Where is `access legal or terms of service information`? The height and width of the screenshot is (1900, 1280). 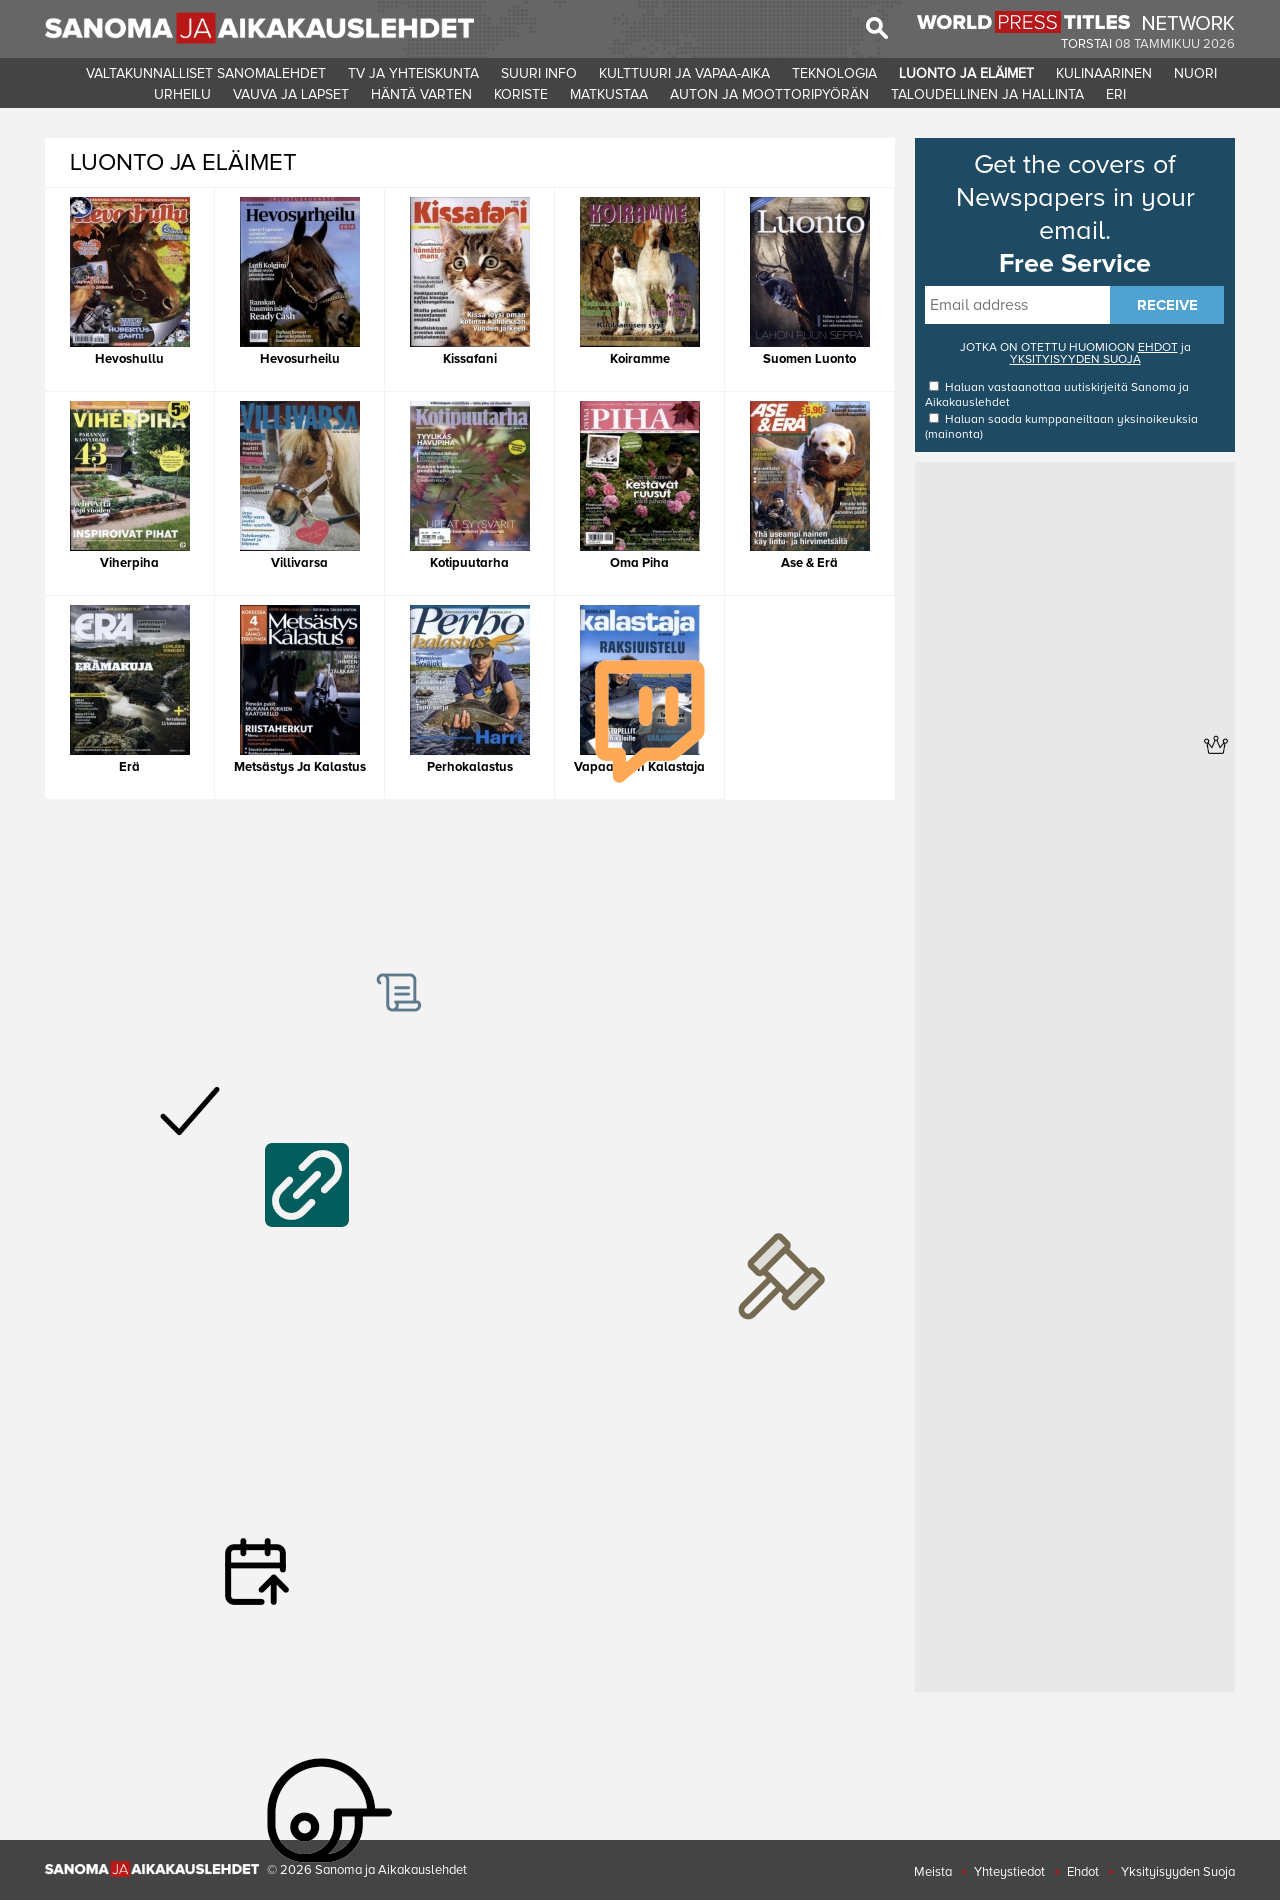 access legal or terms of service information is located at coordinates (778, 1279).